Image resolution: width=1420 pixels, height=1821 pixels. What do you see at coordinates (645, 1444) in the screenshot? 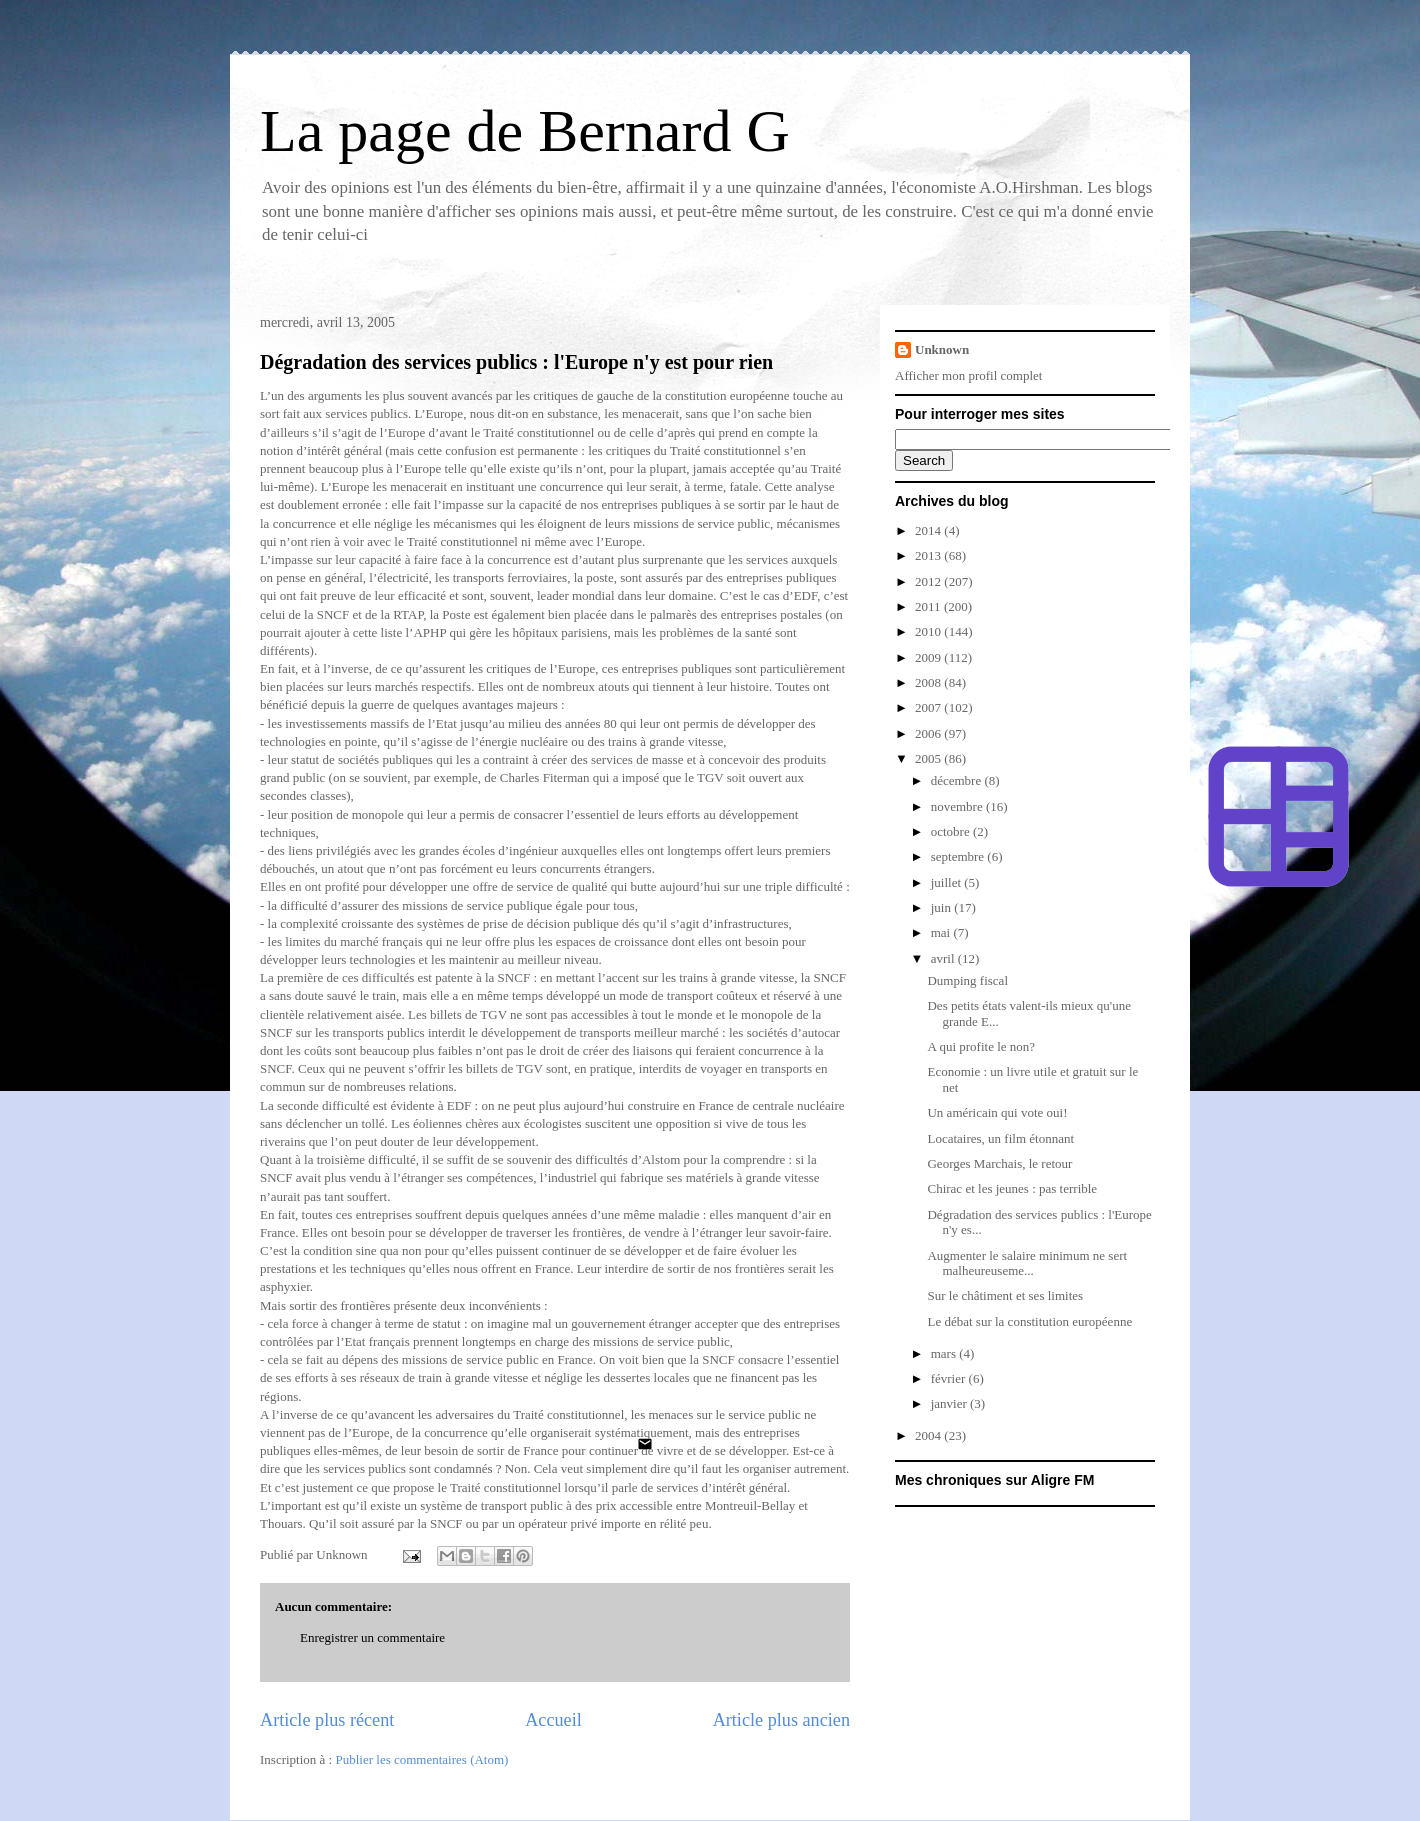
I see `access your email inbox` at bounding box center [645, 1444].